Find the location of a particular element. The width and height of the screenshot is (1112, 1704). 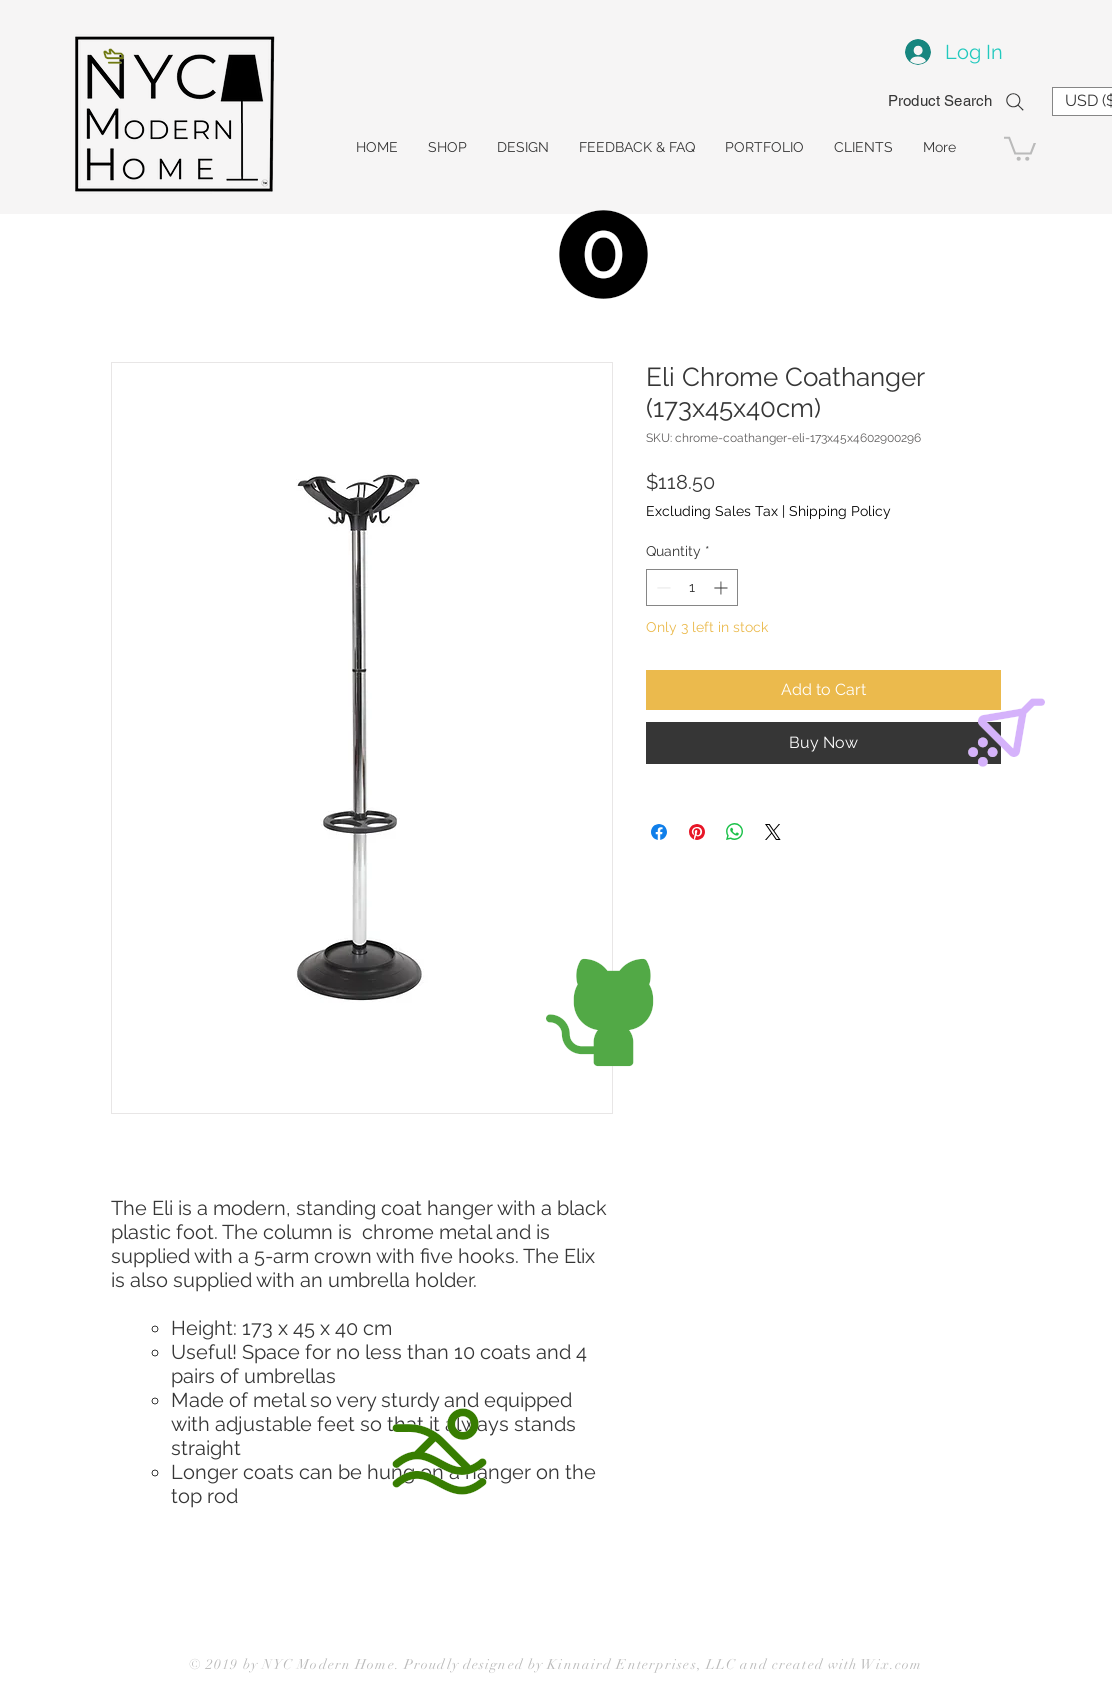

visit github repository is located at coordinates (609, 1010).